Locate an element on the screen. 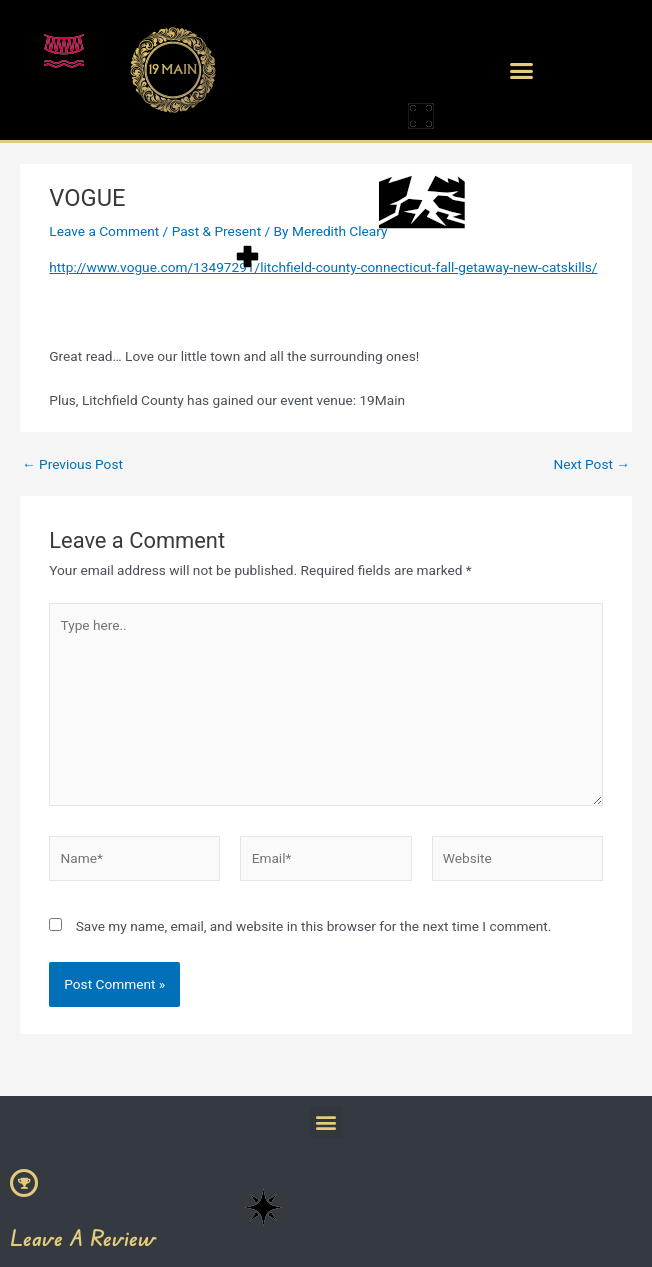  trigger an earthquake or ground attack ability is located at coordinates (421, 185).